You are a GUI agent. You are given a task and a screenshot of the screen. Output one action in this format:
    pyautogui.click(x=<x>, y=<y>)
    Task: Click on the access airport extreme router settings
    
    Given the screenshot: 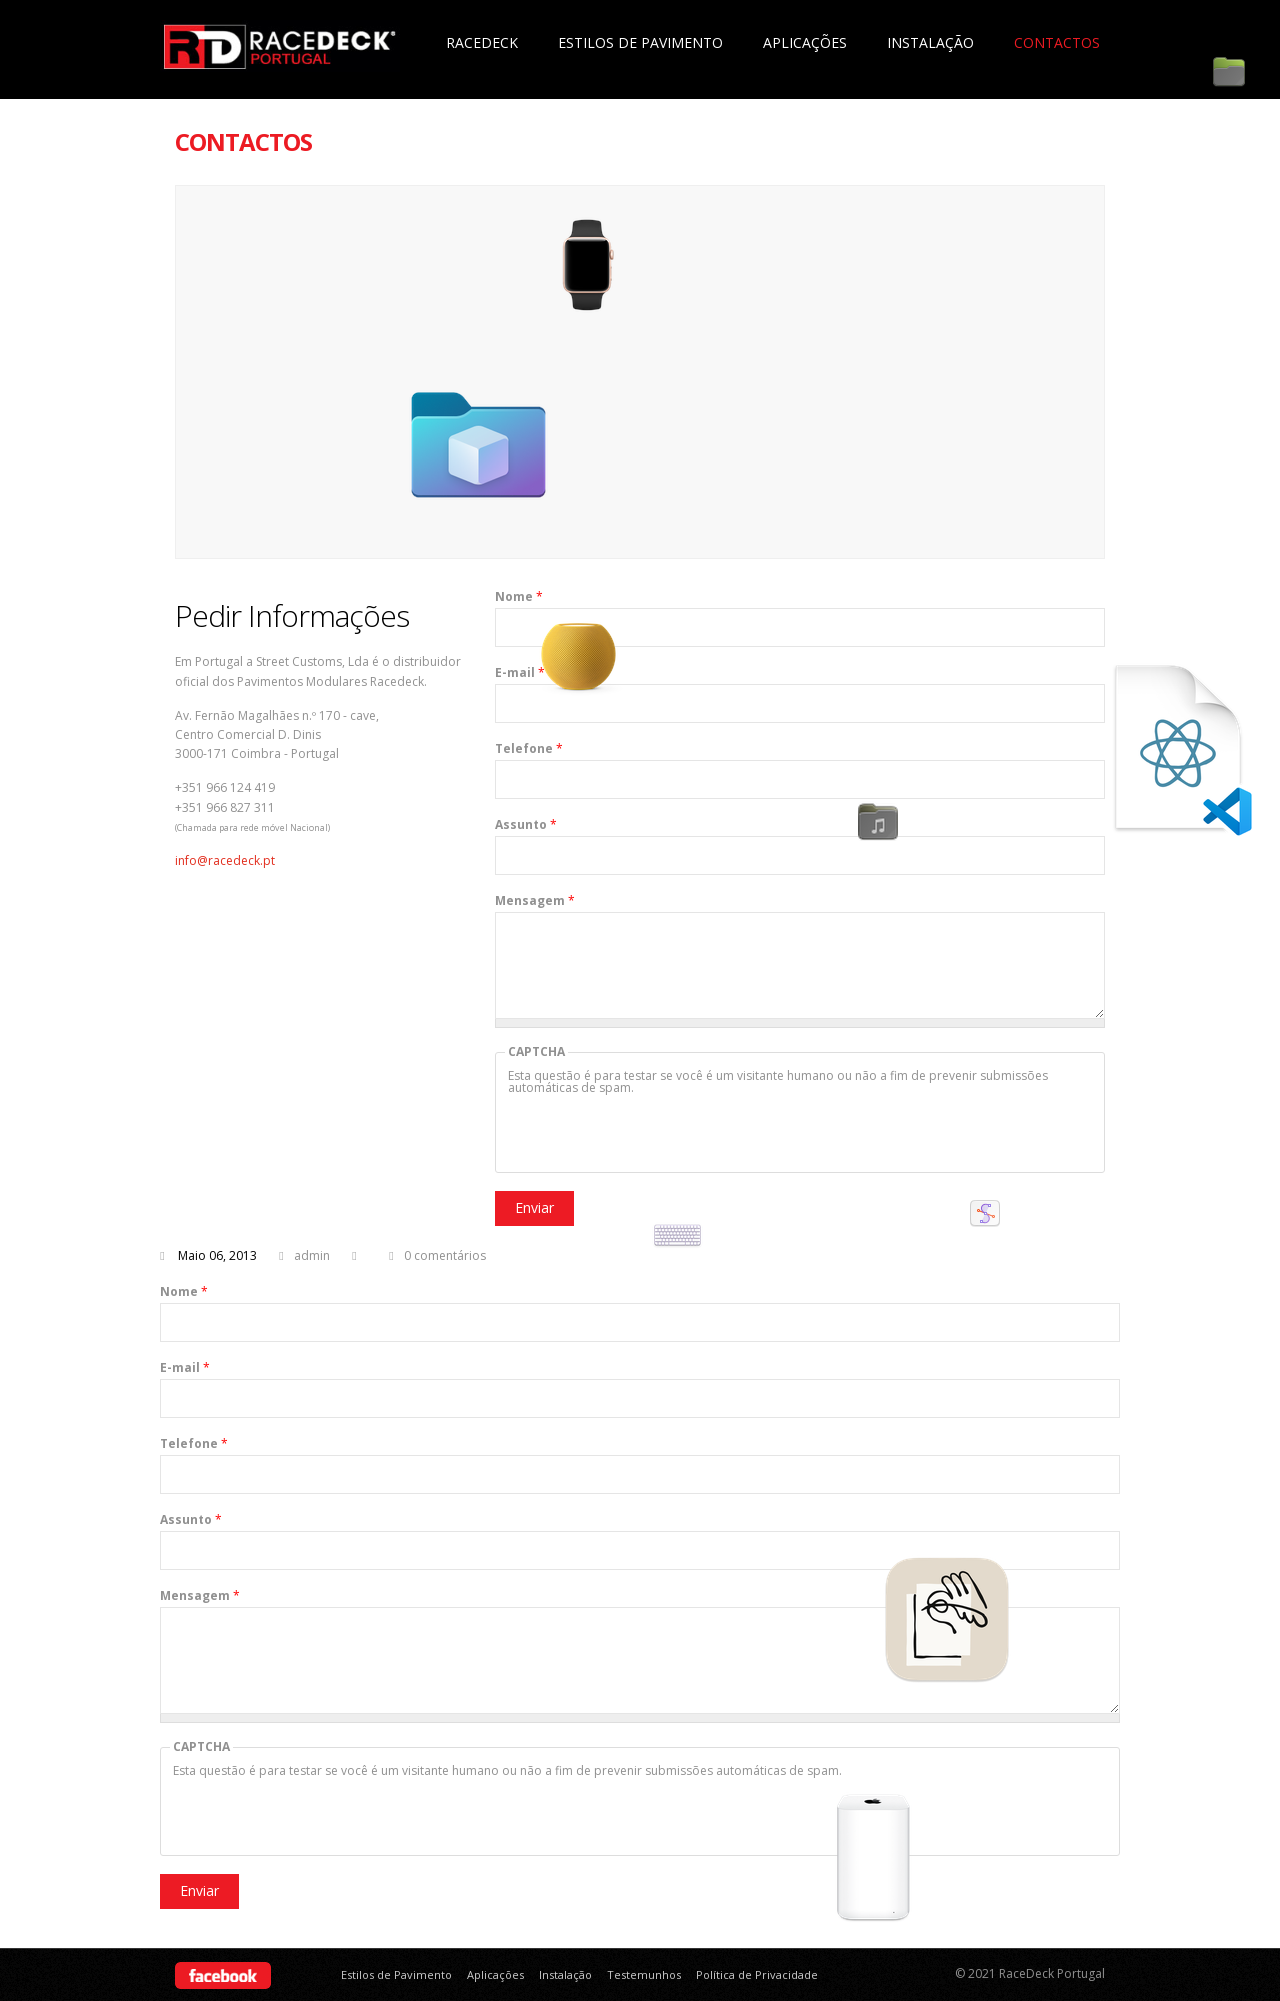 What is the action you would take?
    pyautogui.click(x=874, y=1855)
    